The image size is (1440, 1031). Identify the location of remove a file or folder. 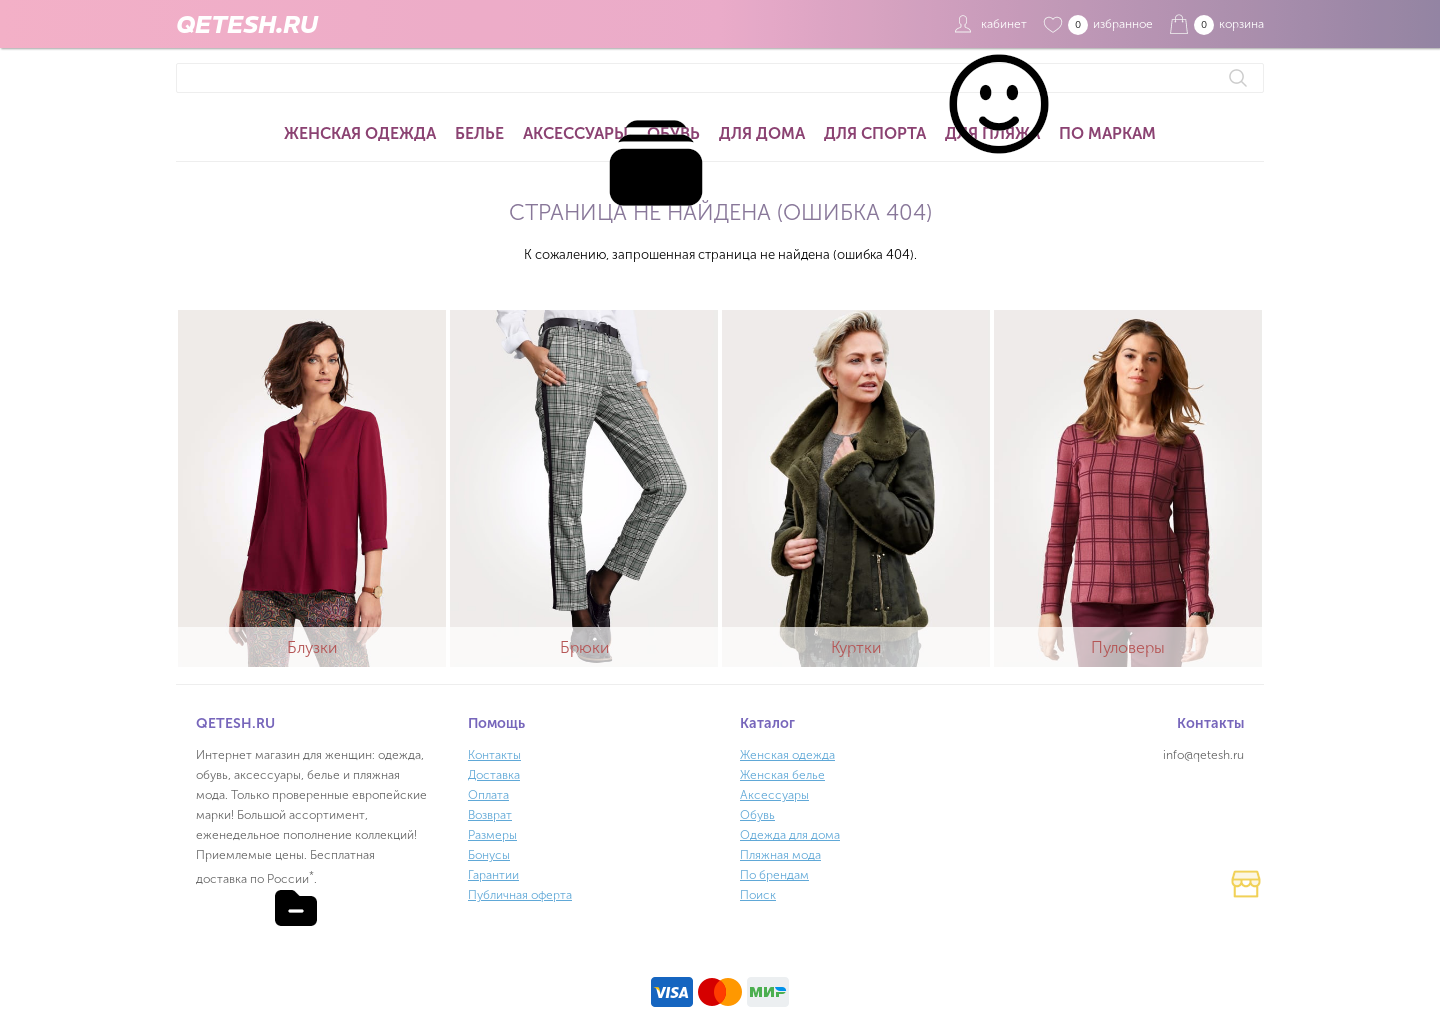
(296, 908).